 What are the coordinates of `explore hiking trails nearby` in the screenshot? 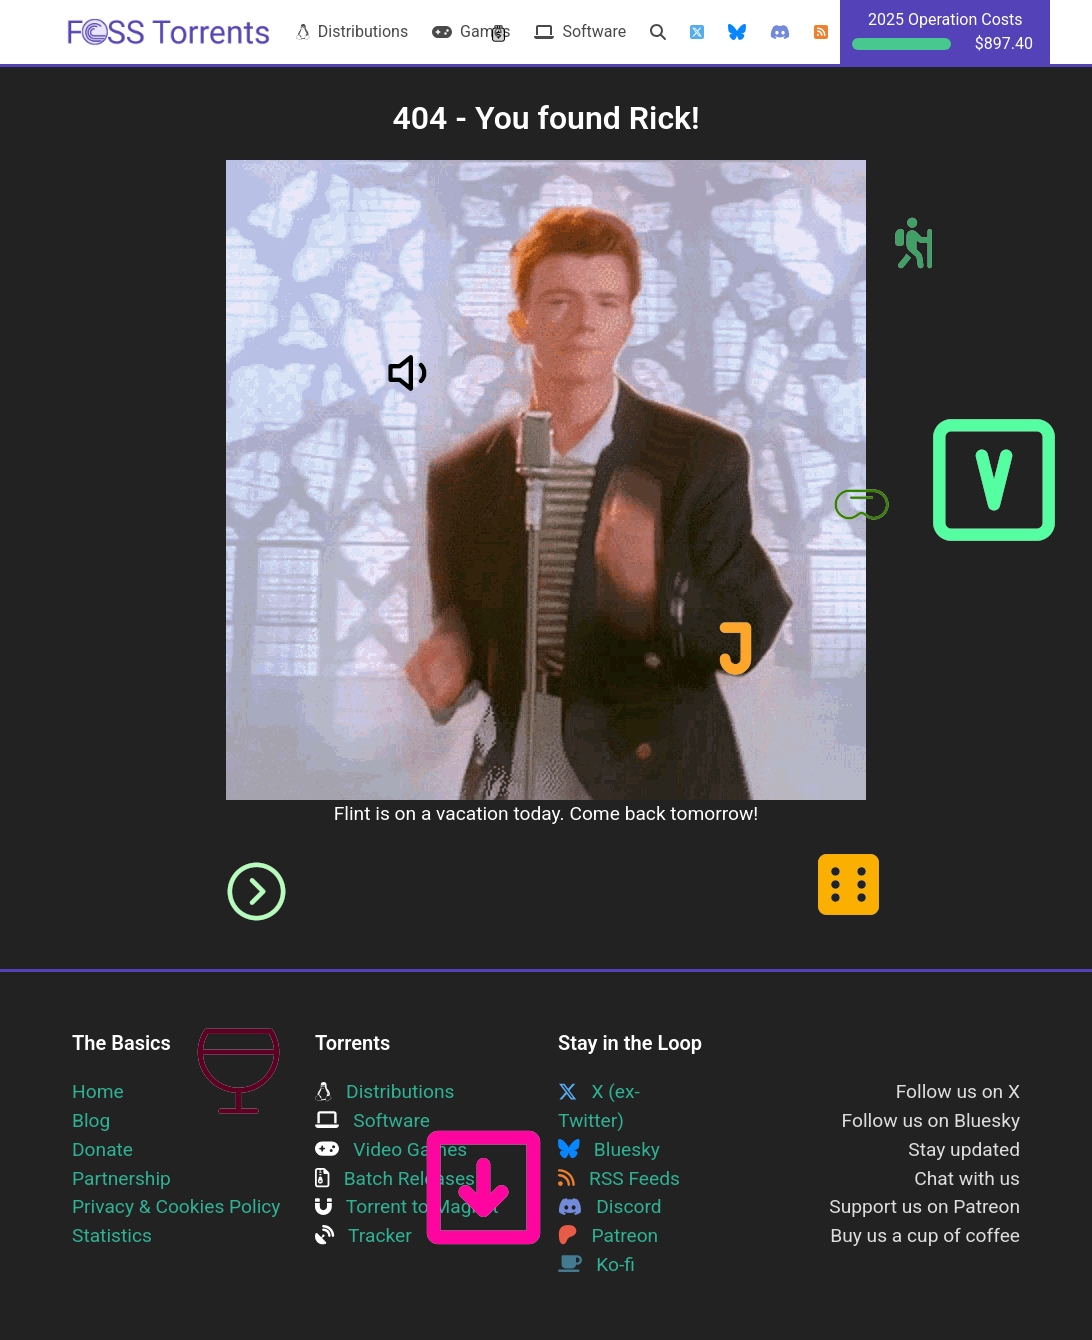 It's located at (915, 243).